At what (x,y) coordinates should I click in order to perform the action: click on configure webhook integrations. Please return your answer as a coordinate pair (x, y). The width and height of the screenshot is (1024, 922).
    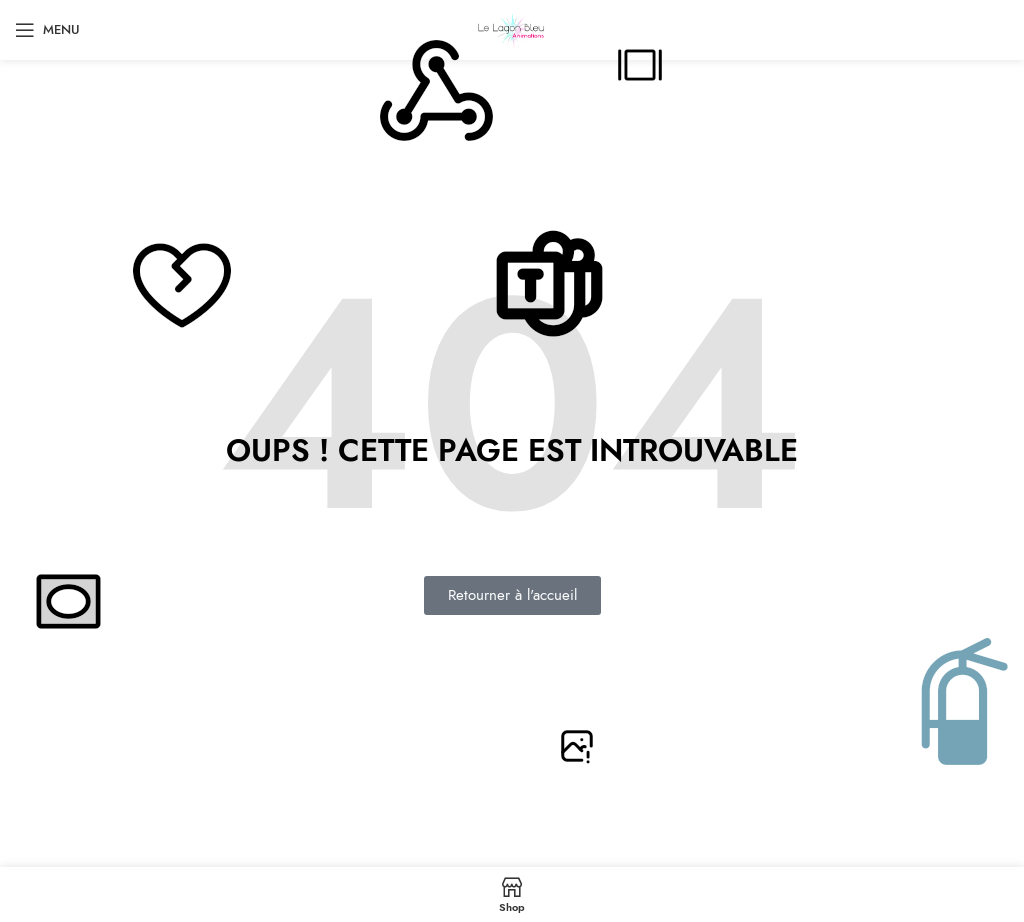
    Looking at the image, I should click on (436, 96).